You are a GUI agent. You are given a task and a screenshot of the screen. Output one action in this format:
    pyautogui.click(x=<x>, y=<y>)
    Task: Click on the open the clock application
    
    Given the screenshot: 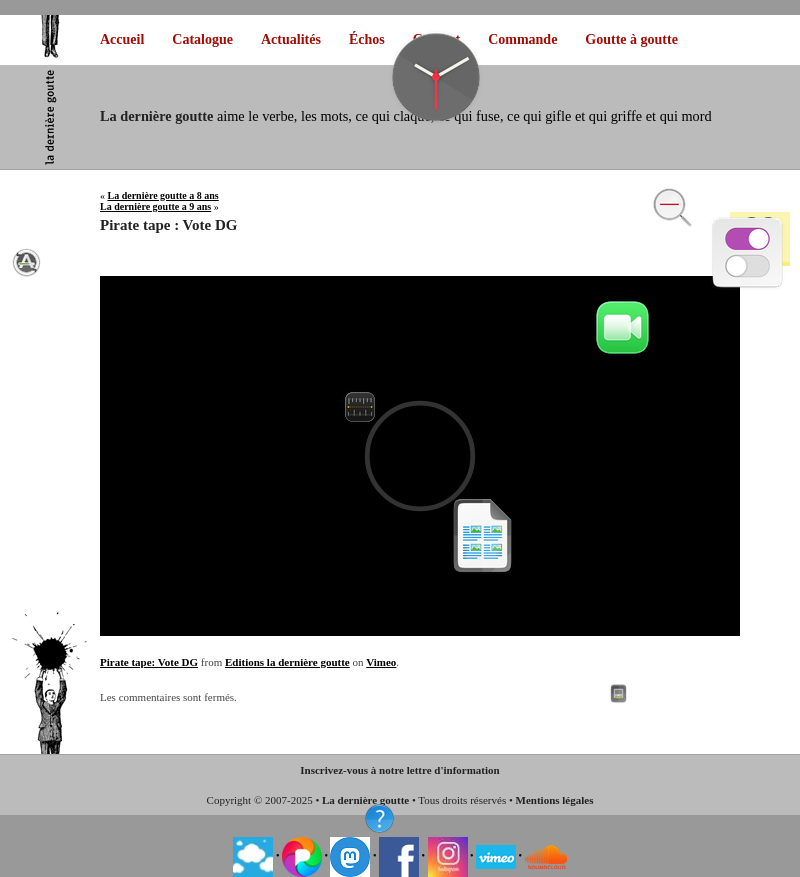 What is the action you would take?
    pyautogui.click(x=436, y=77)
    